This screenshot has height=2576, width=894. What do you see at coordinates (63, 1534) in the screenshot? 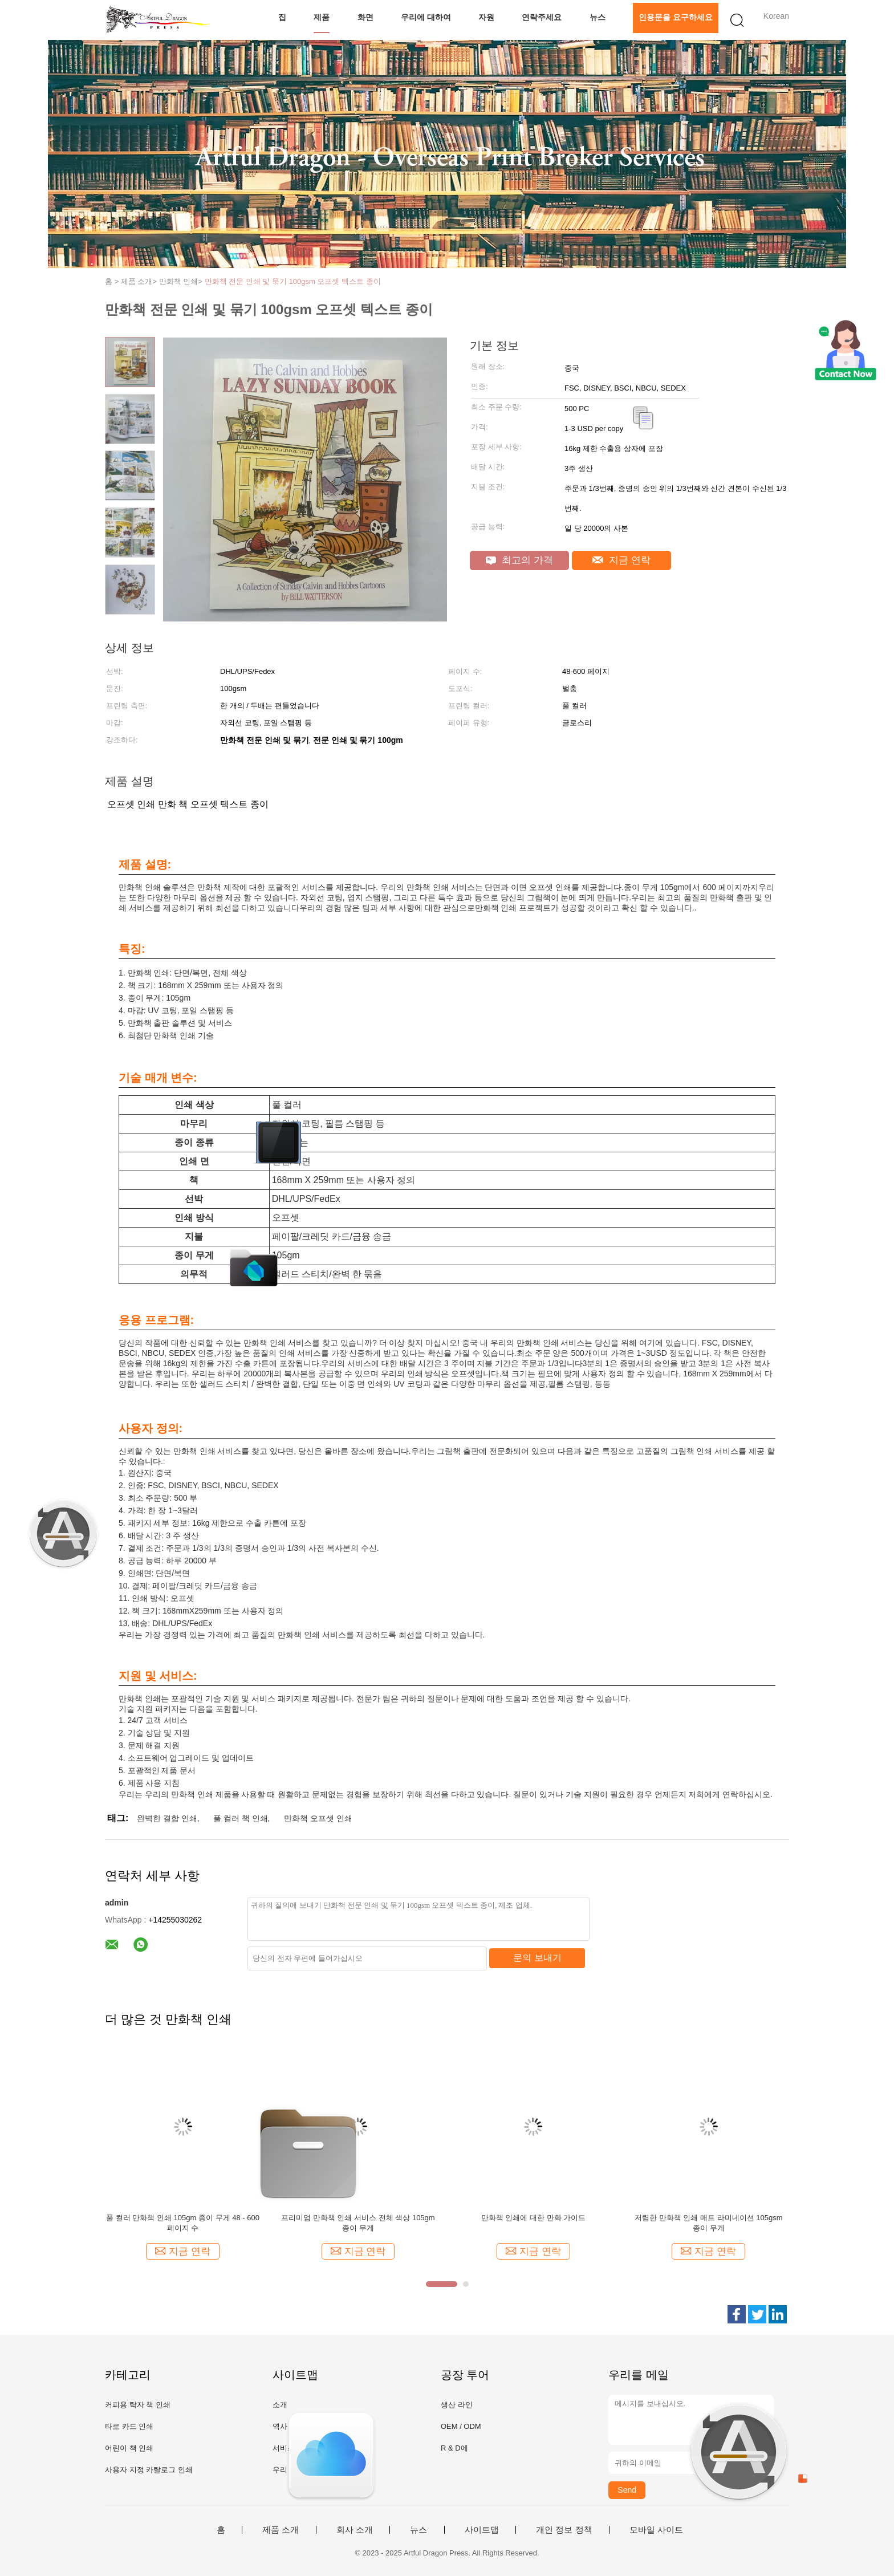
I see `open the software updater application` at bounding box center [63, 1534].